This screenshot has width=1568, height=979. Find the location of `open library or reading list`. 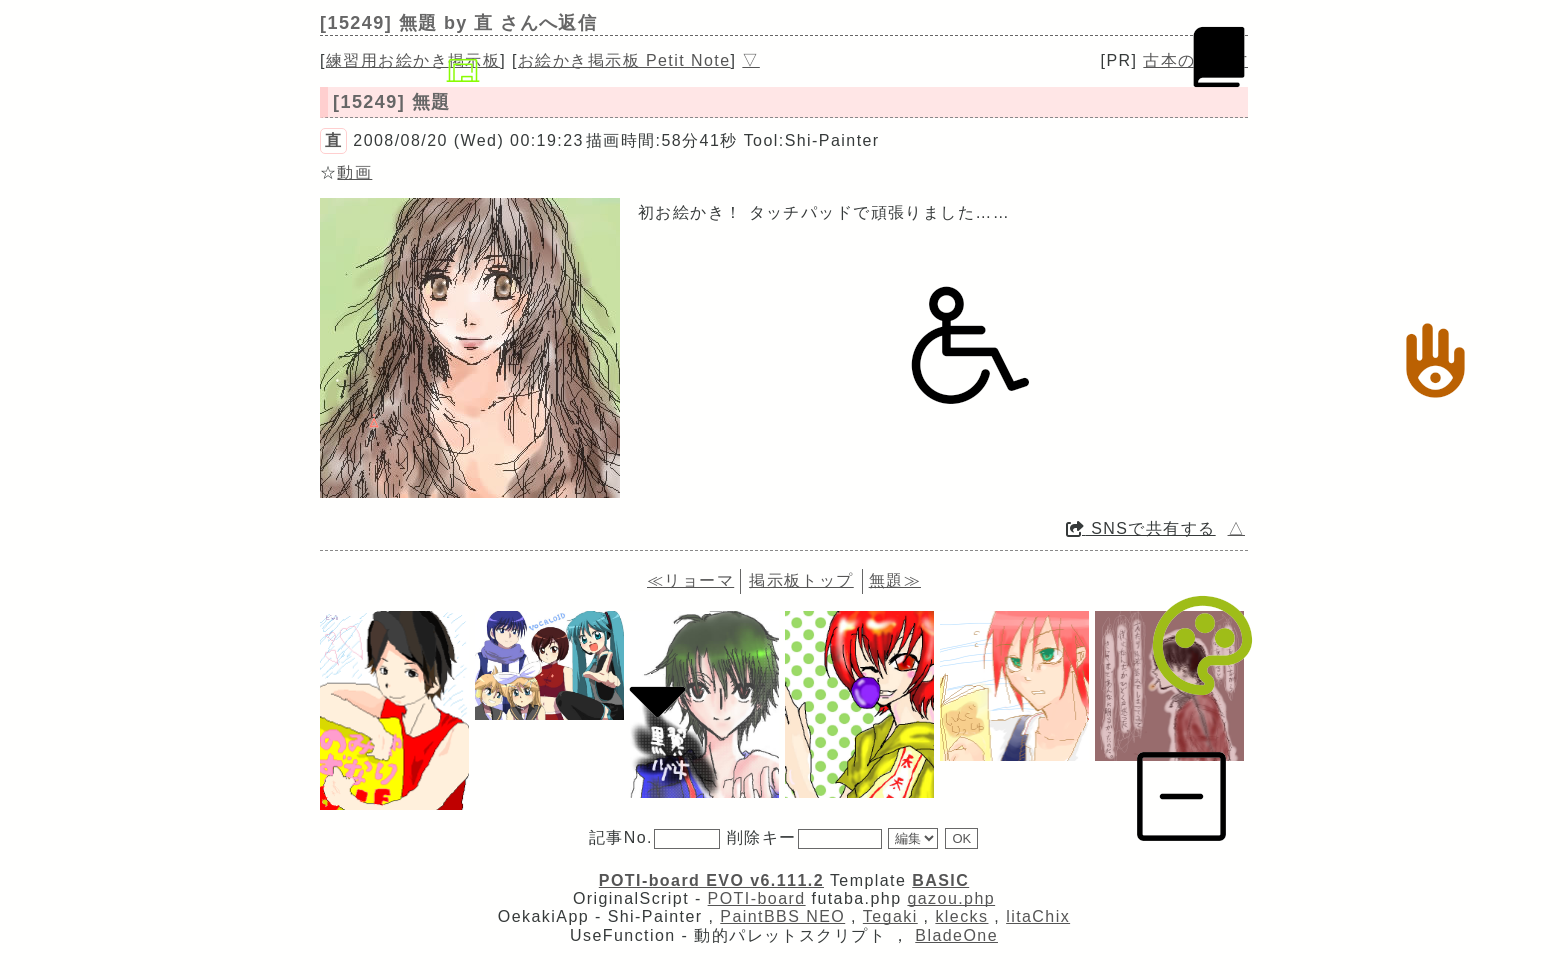

open library or reading list is located at coordinates (1219, 57).